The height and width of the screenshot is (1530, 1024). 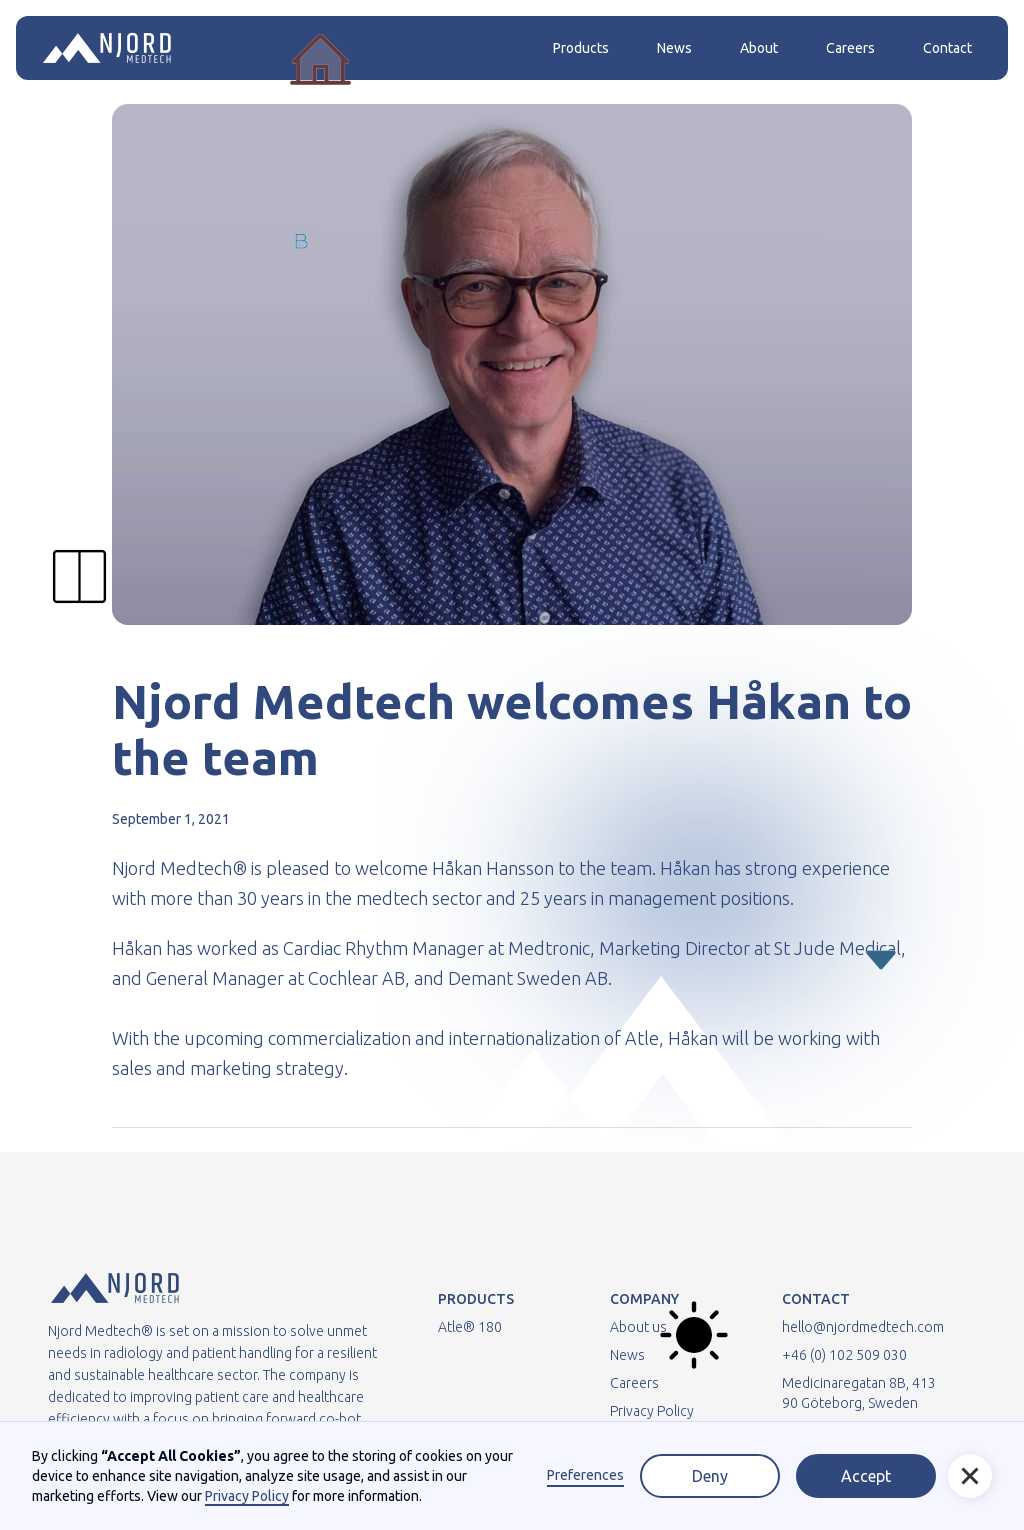 What do you see at coordinates (300, 241) in the screenshot?
I see `apply bold formatting to selected text` at bounding box center [300, 241].